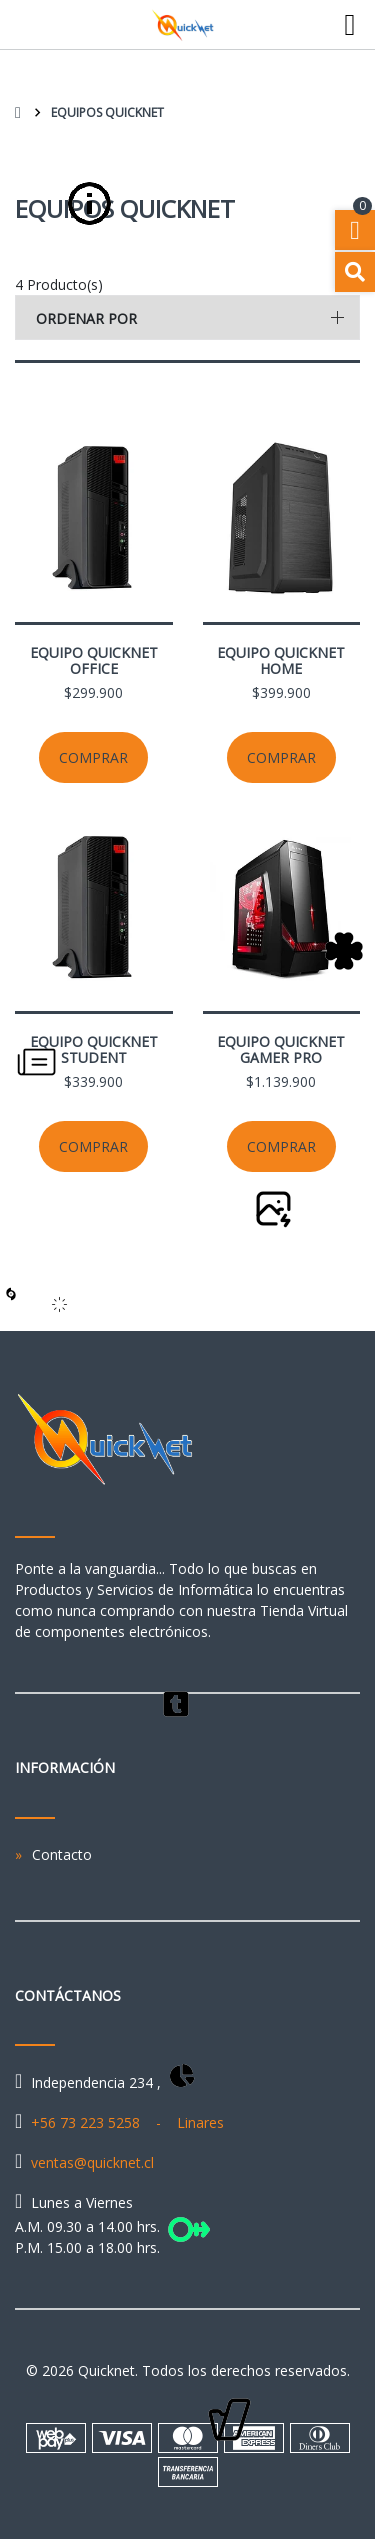  I want to click on open kbin social platform, so click(229, 2419).